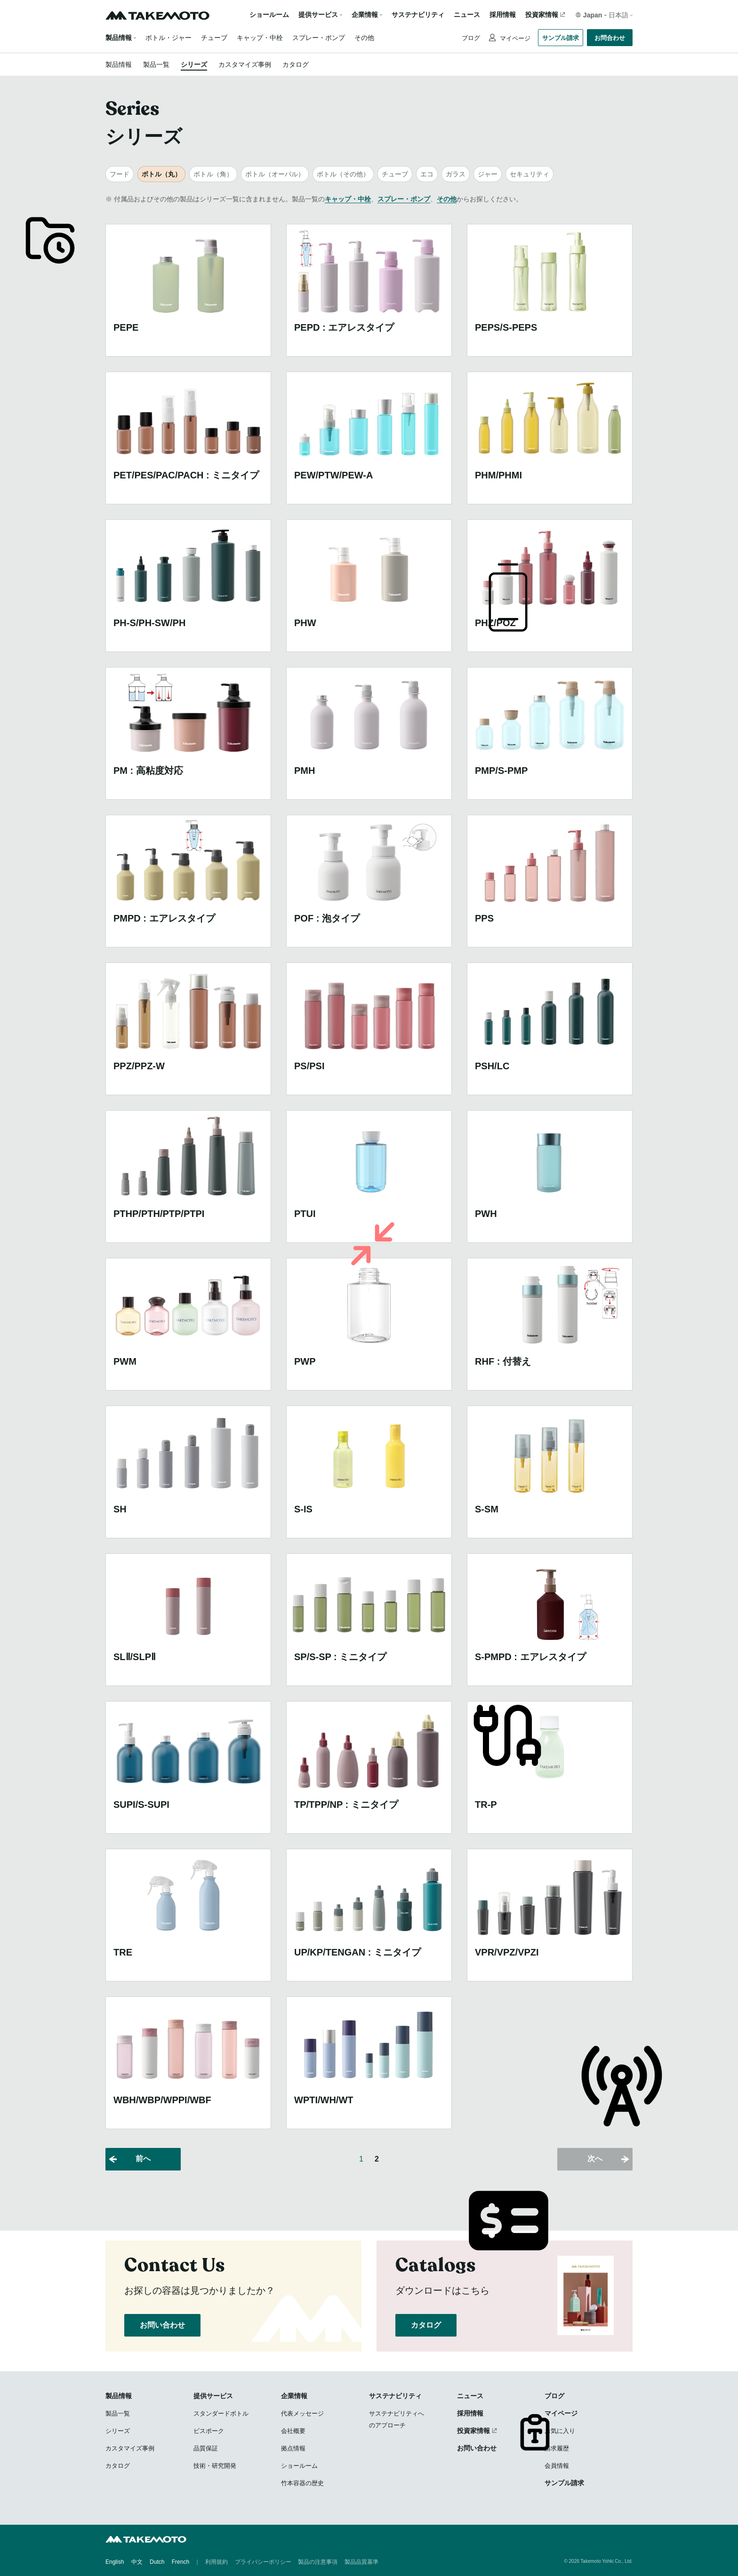 This screenshot has width=738, height=2576. I want to click on view payment or check details, so click(508, 2220).